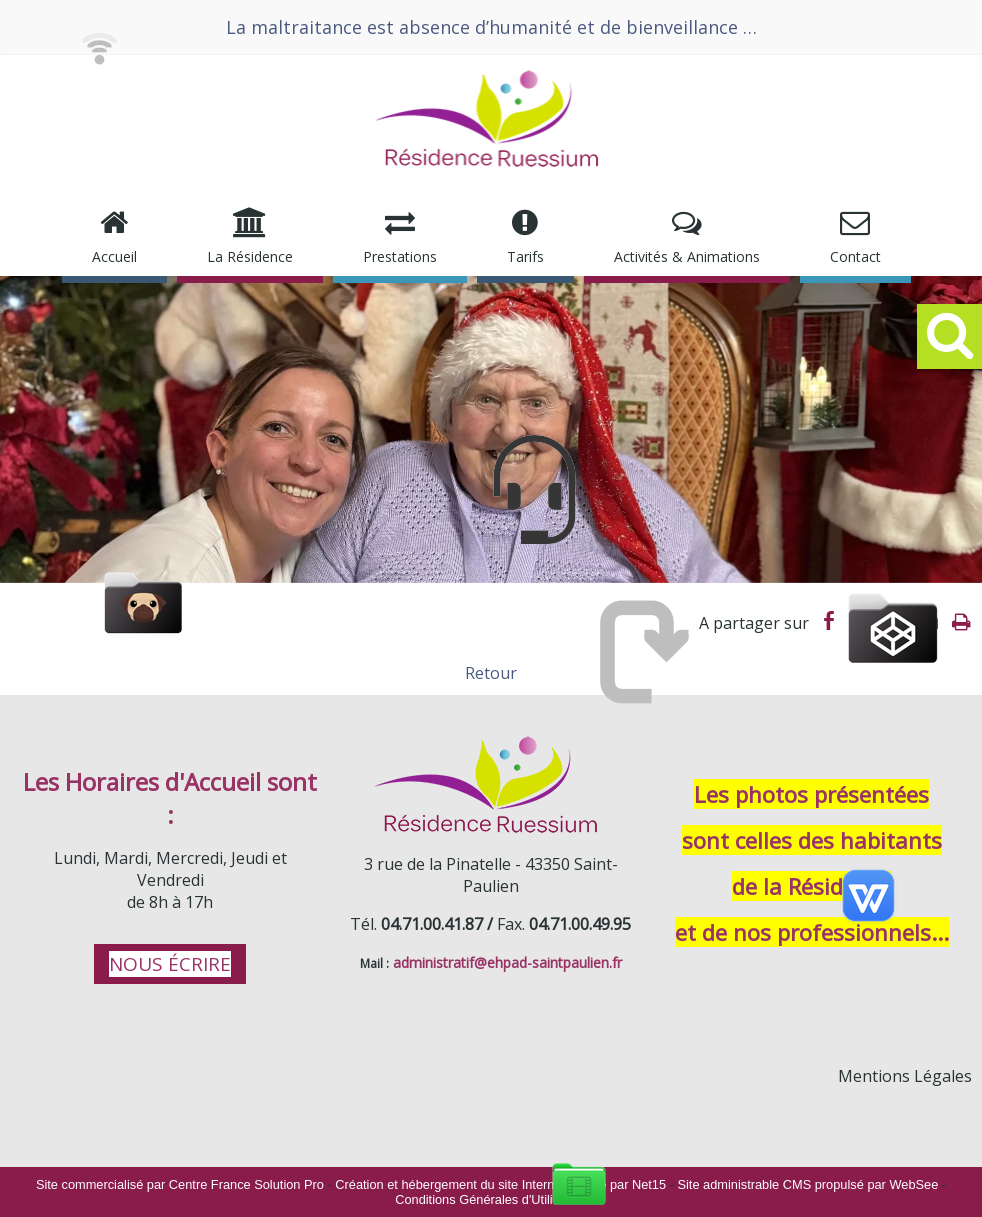 This screenshot has width=982, height=1217. Describe the element at coordinates (637, 652) in the screenshot. I see `toggle text wrapping in a document or view` at that location.